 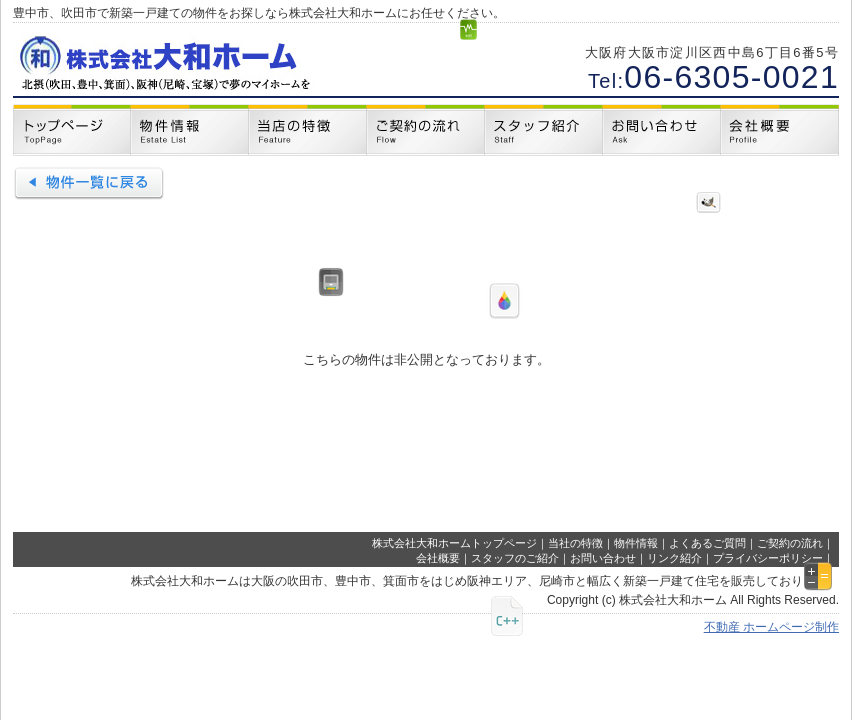 What do you see at coordinates (708, 201) in the screenshot?
I see `open a GIMP project file` at bounding box center [708, 201].